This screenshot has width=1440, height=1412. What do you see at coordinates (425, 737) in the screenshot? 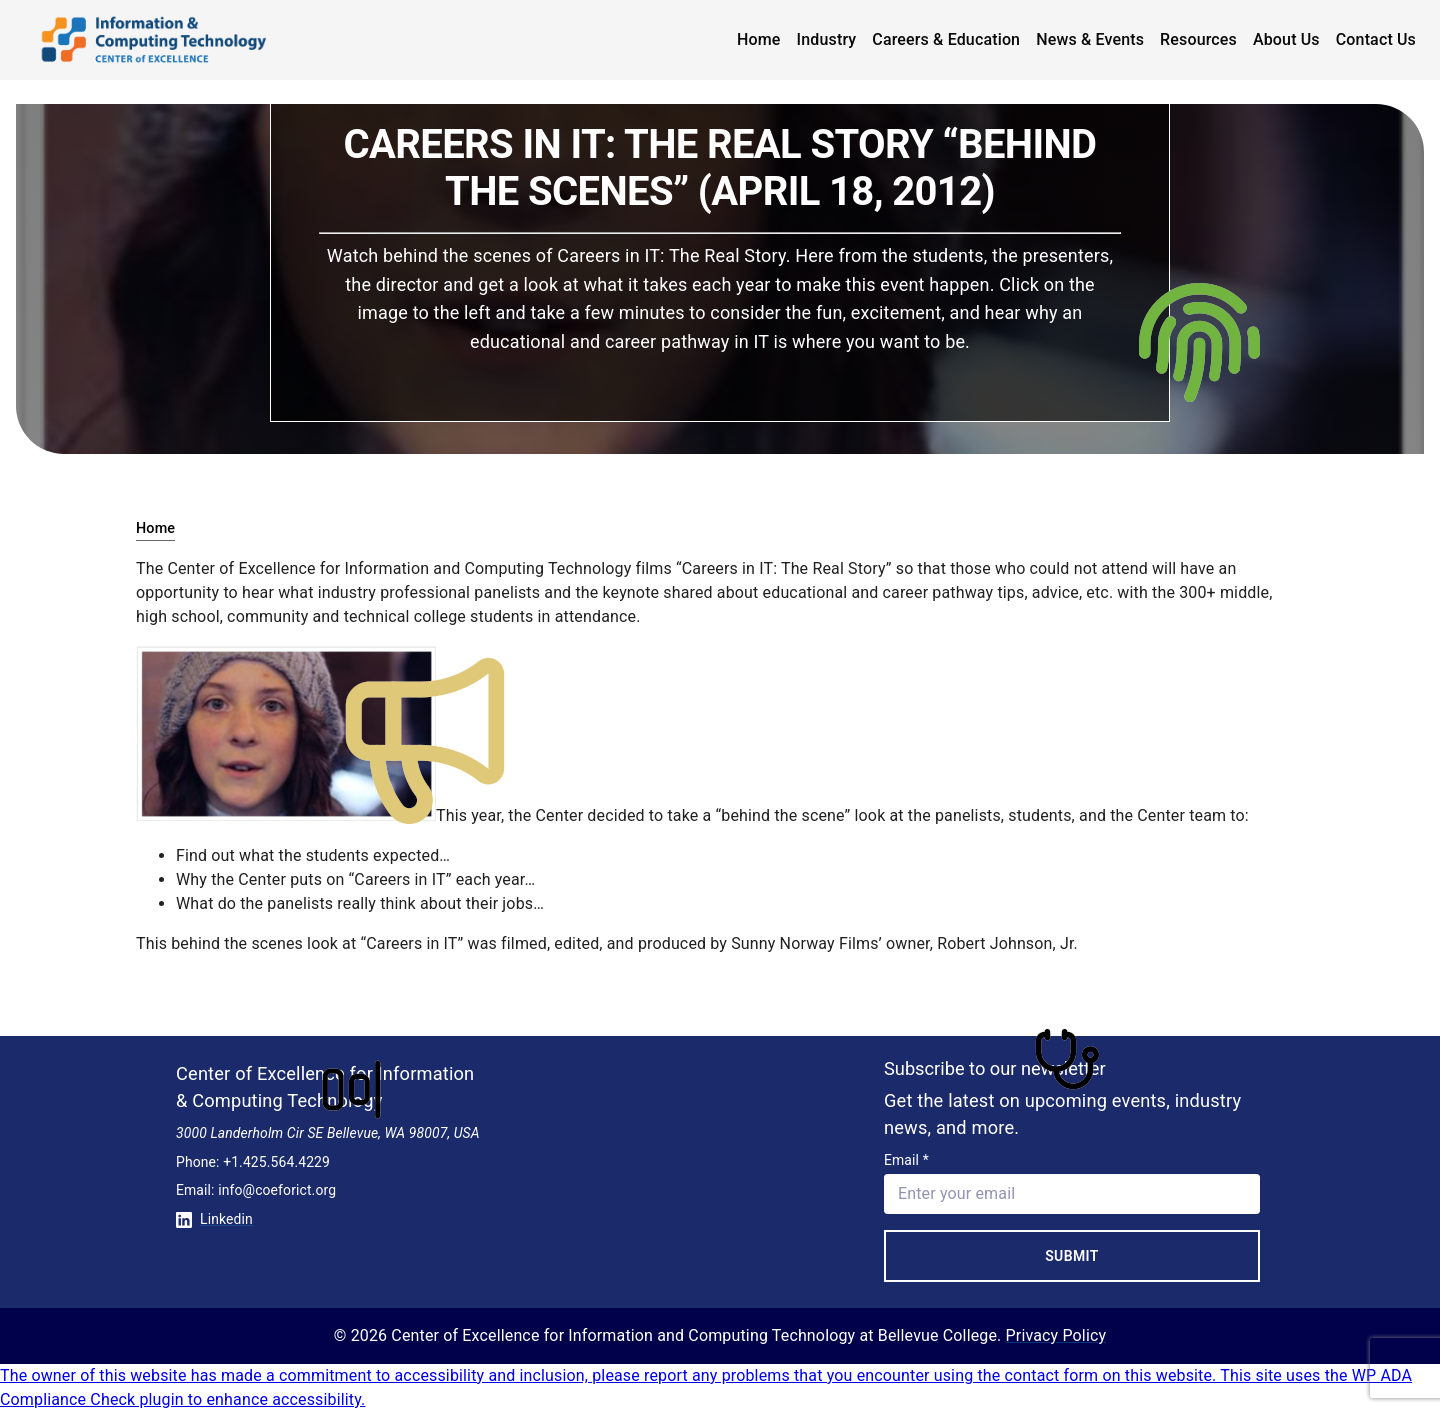
I see `make an announcement or broadcast` at bounding box center [425, 737].